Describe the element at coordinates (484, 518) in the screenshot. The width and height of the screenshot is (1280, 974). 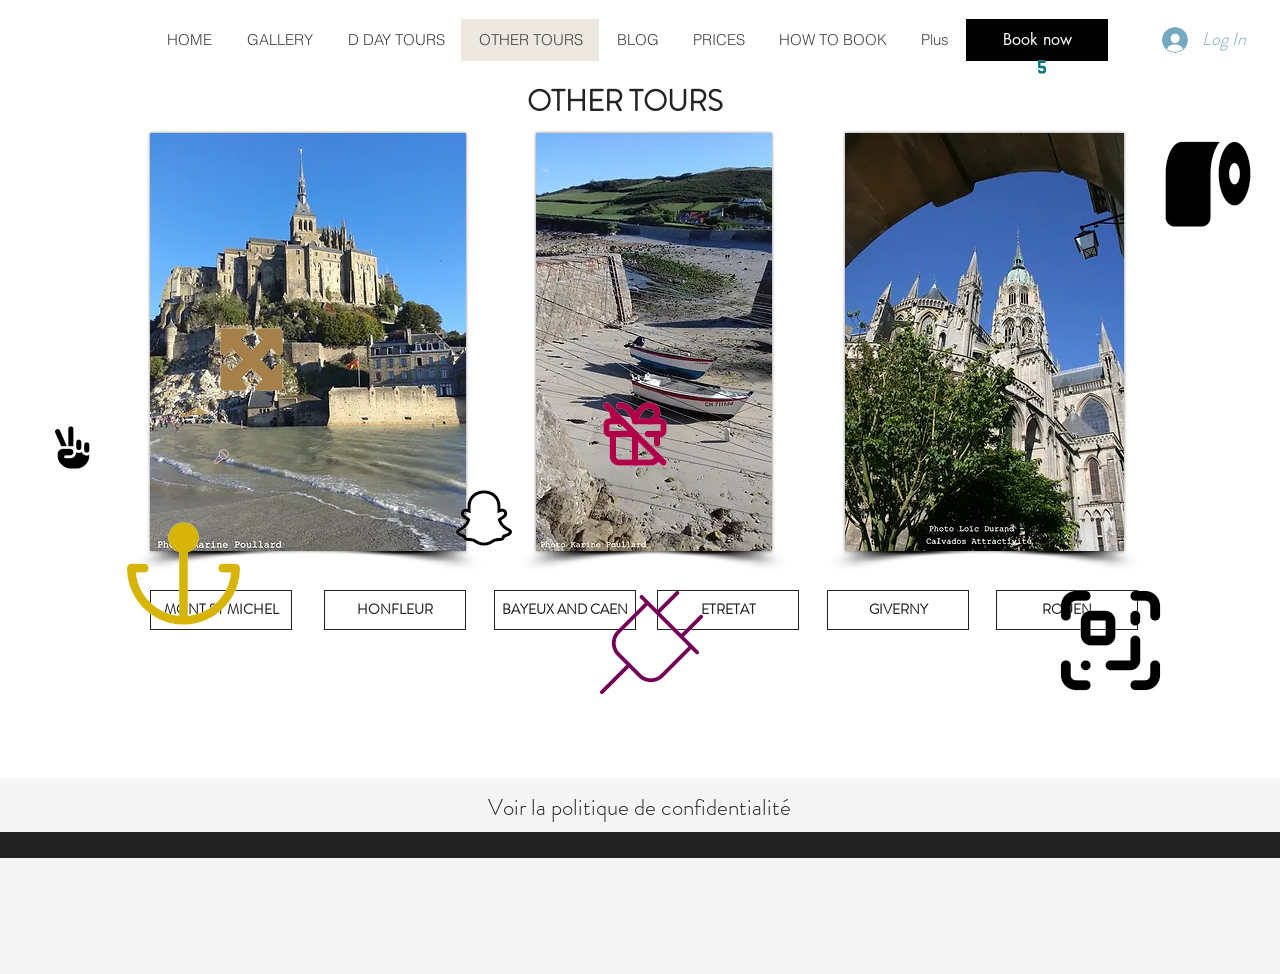
I see `open snapchat app` at that location.